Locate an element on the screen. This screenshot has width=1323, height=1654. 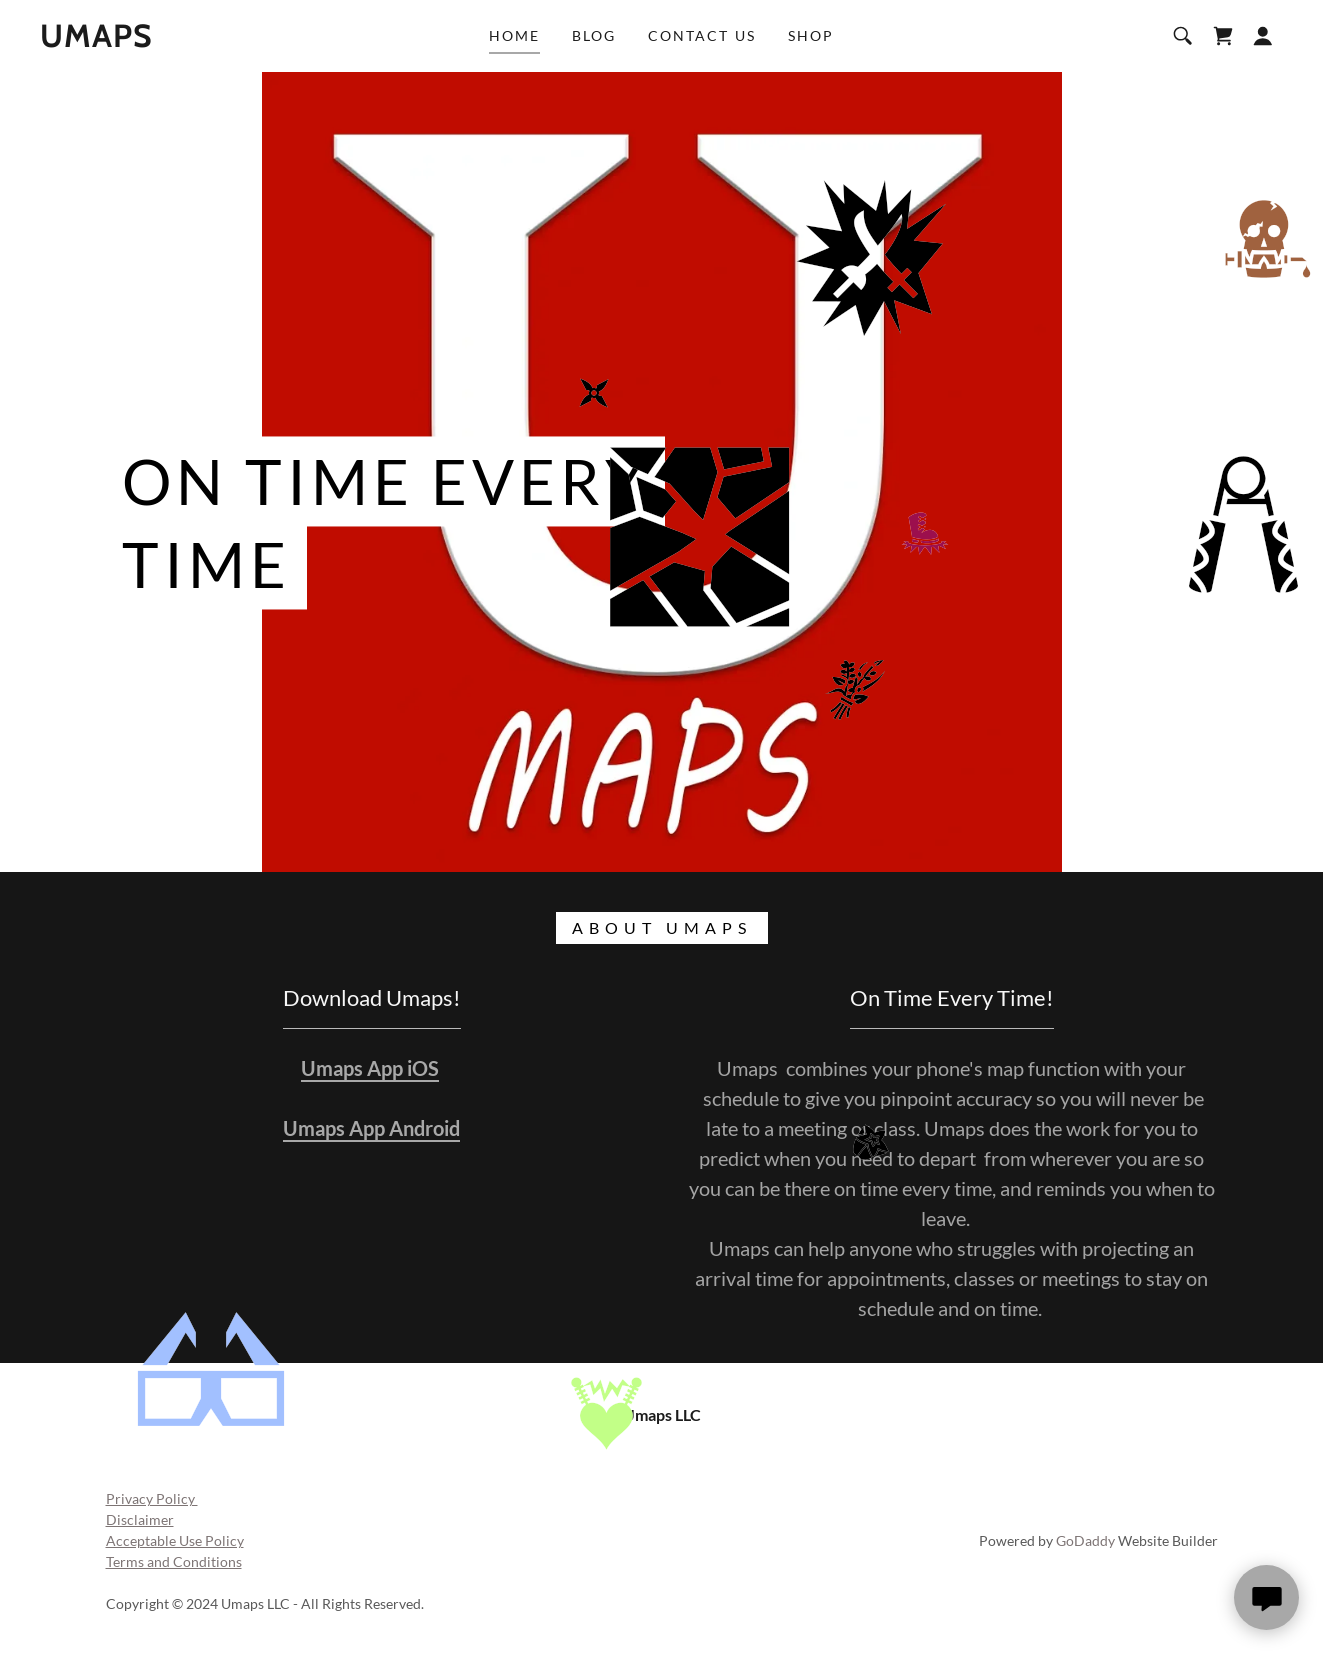
star fruit or carambola item in a game inventory is located at coordinates (870, 1142).